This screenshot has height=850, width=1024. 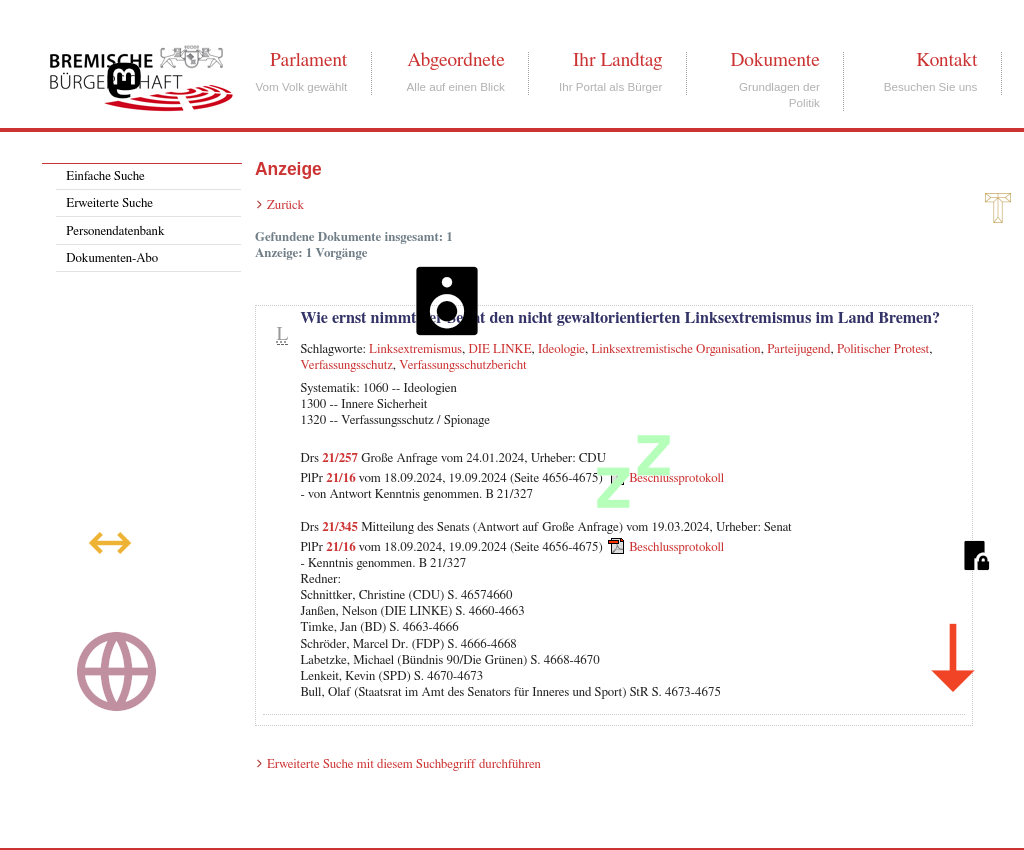 I want to click on indicates phone is locked or secured, so click(x=974, y=555).